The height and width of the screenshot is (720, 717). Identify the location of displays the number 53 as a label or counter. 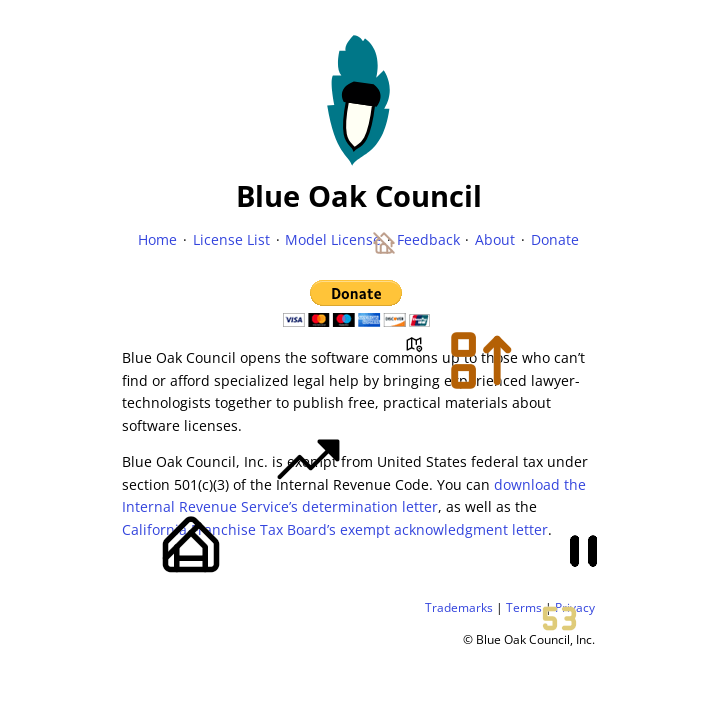
(559, 618).